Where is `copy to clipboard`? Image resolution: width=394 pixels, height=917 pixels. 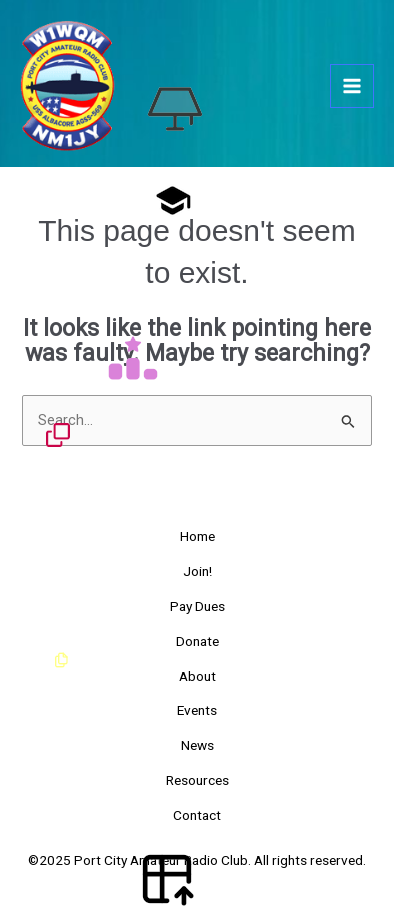 copy to clipboard is located at coordinates (58, 435).